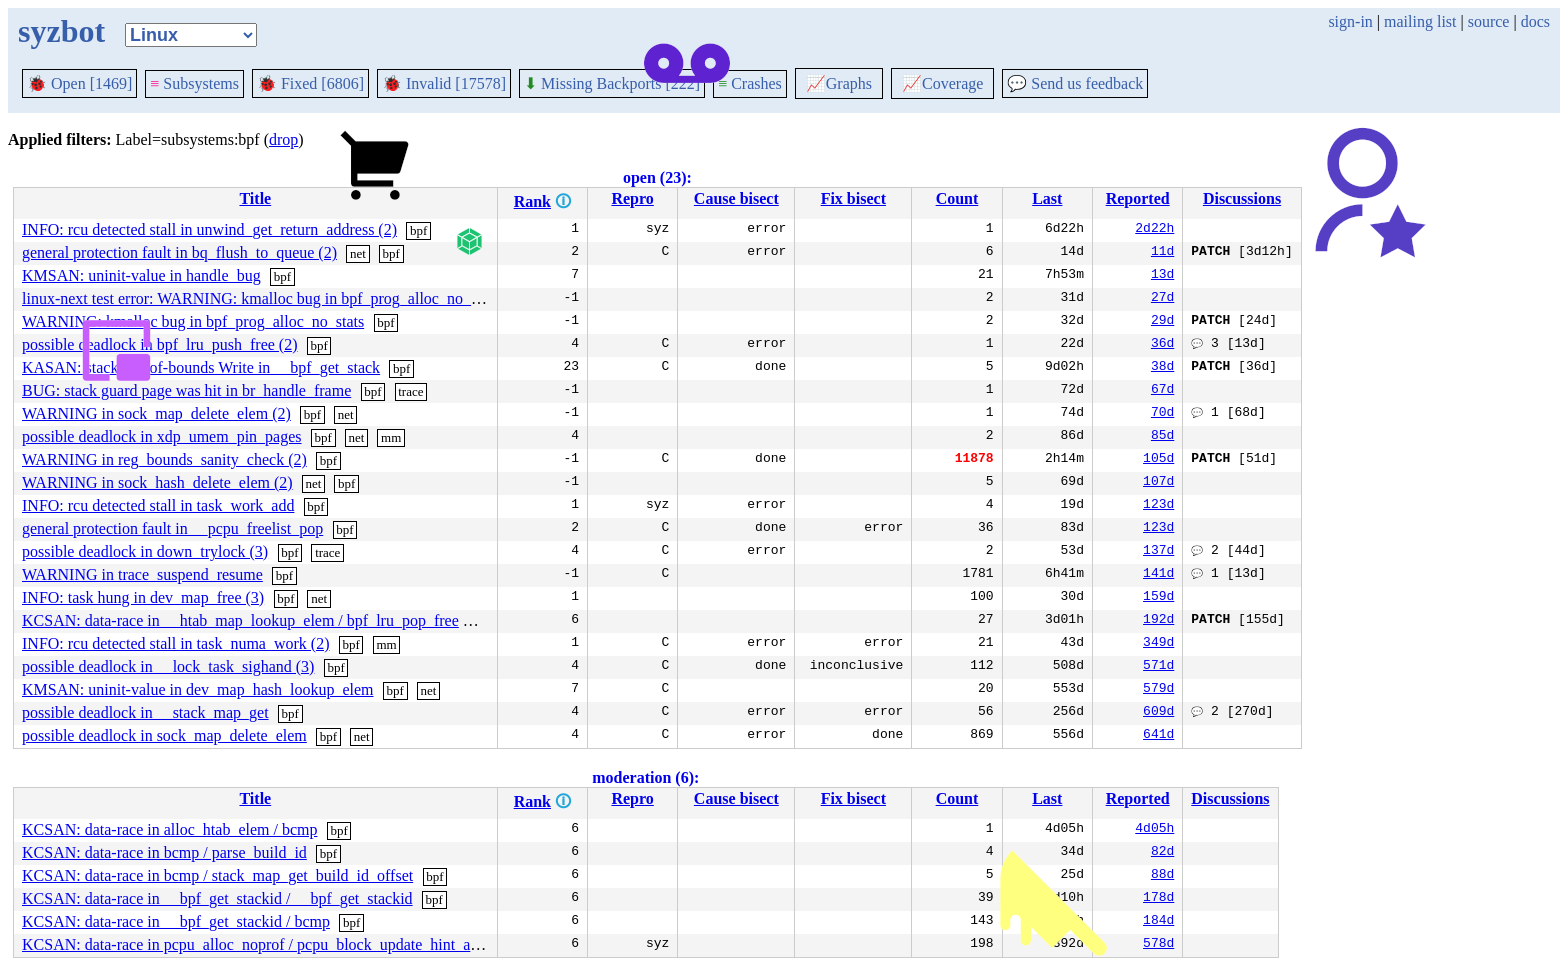 The height and width of the screenshot is (978, 1568). Describe the element at coordinates (469, 241) in the screenshot. I see `webpack module bundler logo` at that location.